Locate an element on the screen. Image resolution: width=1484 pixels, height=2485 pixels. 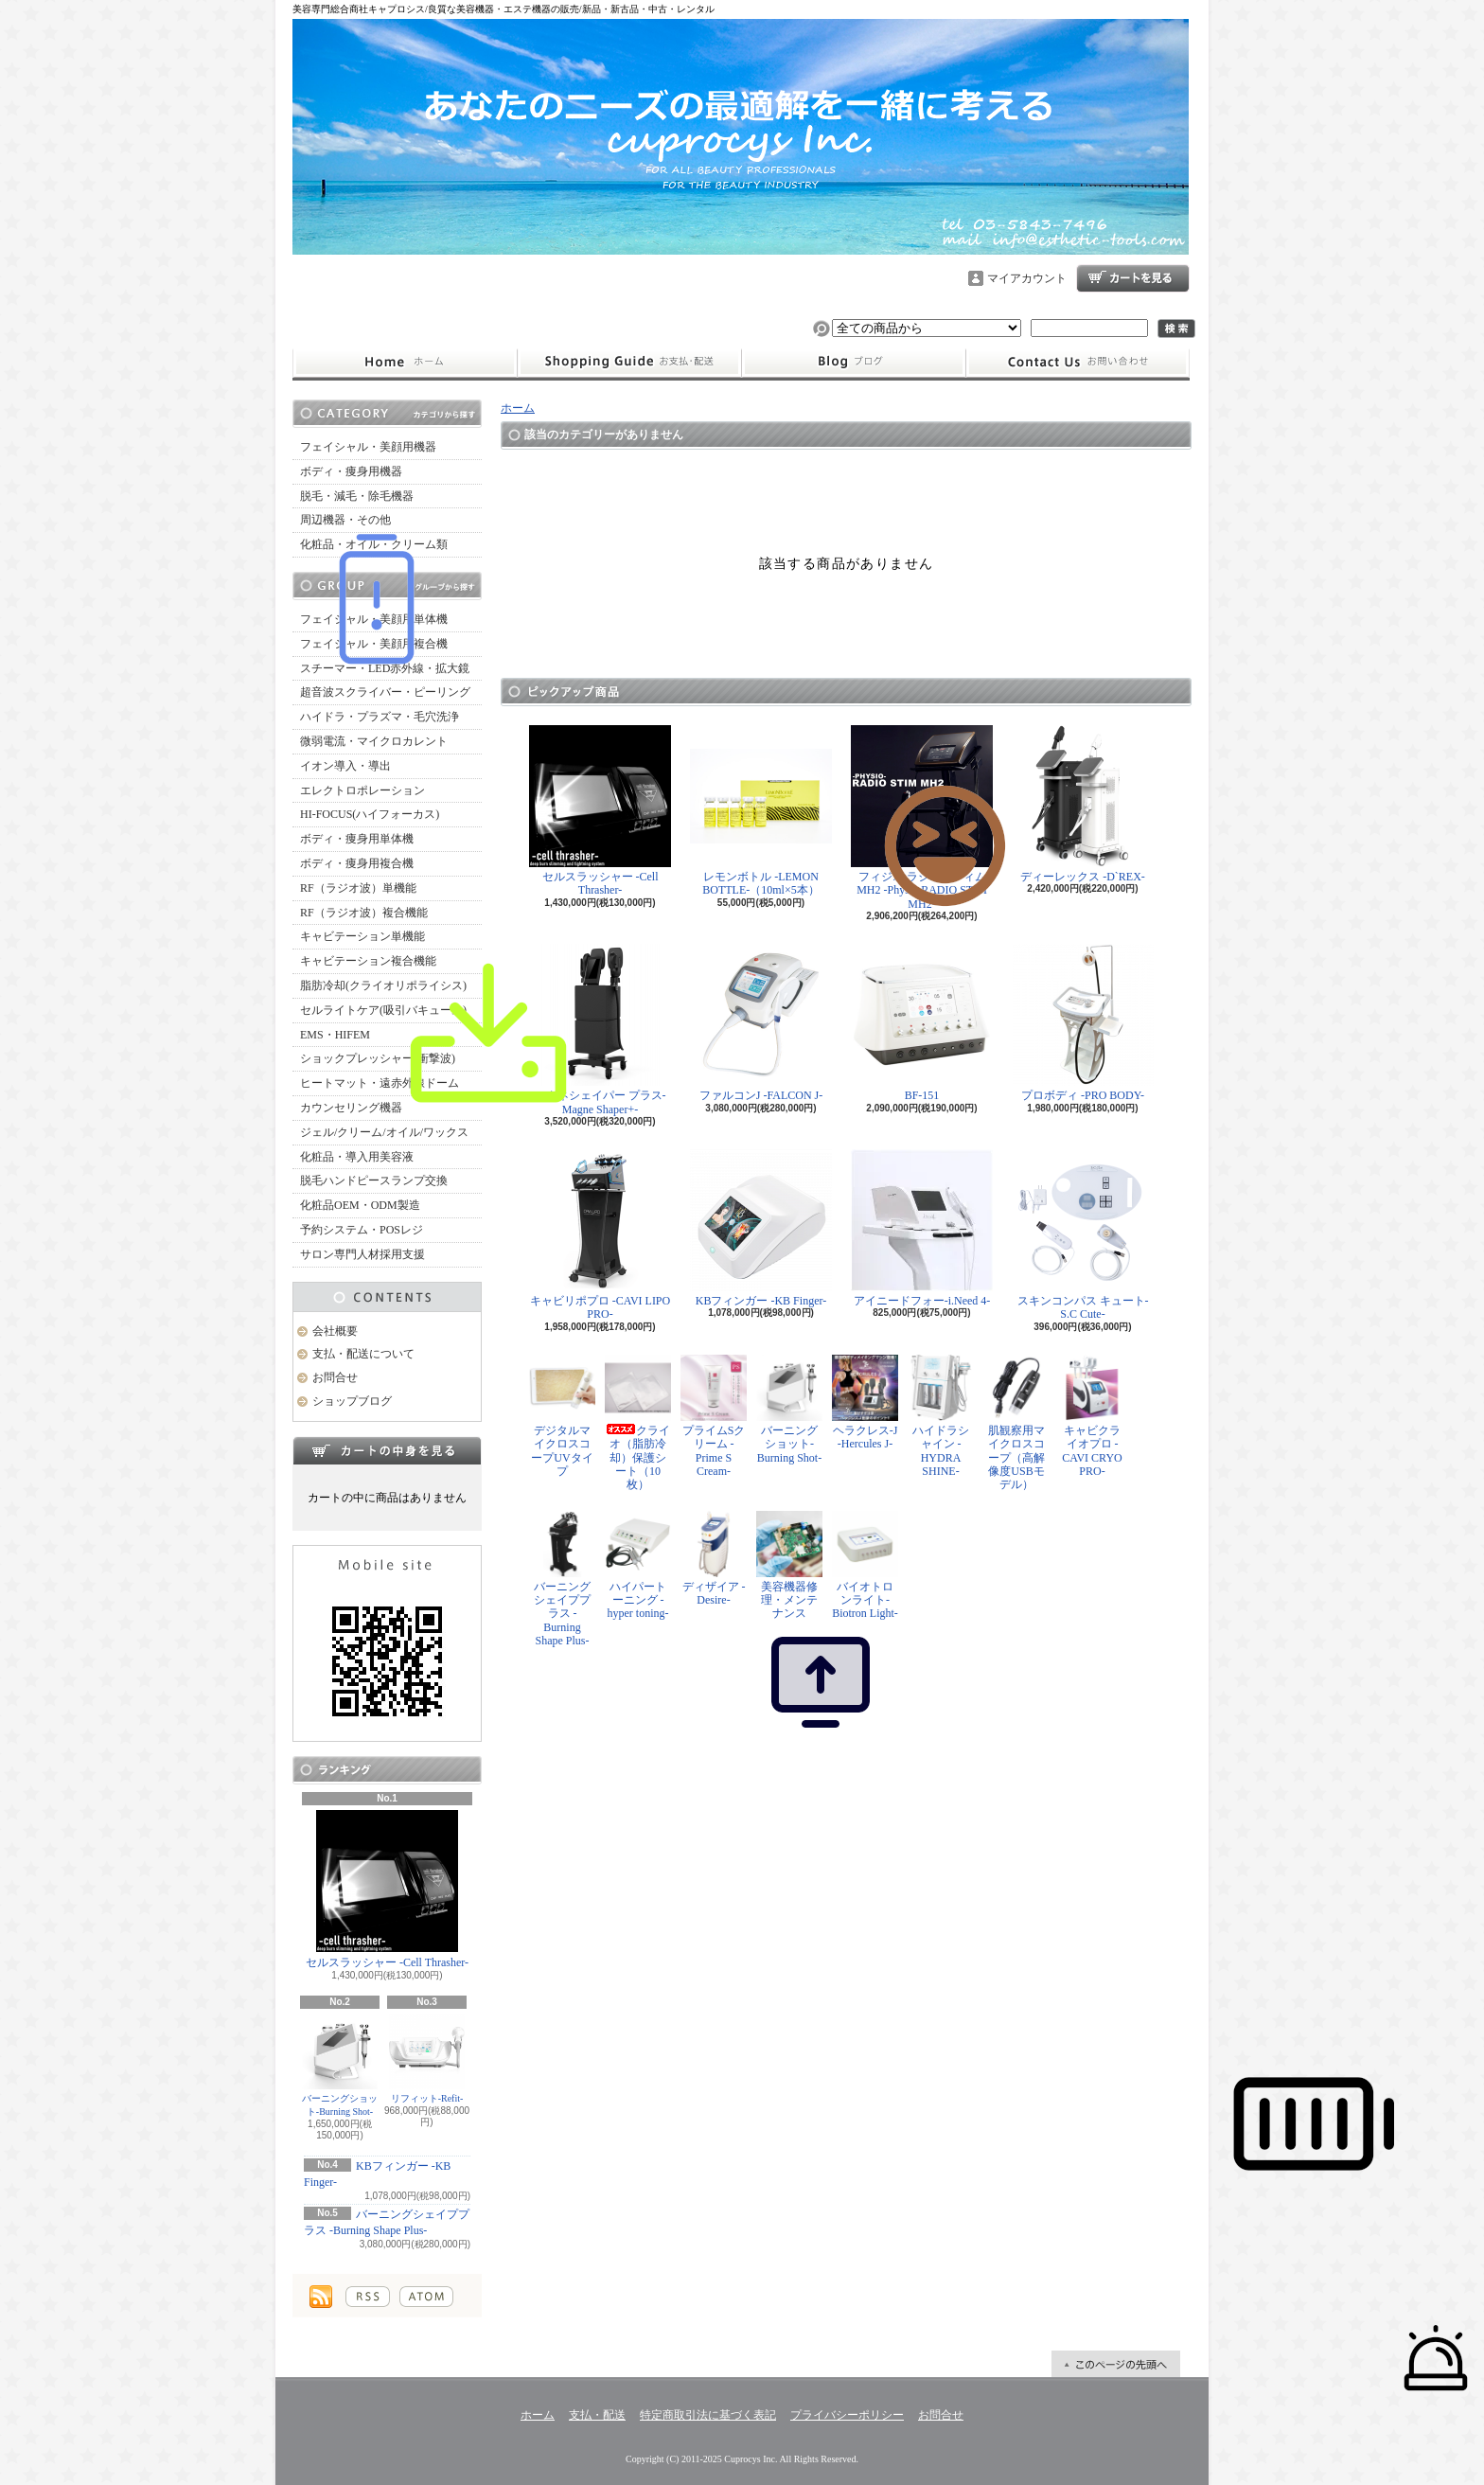
indicates low battery warning is located at coordinates (377, 601).